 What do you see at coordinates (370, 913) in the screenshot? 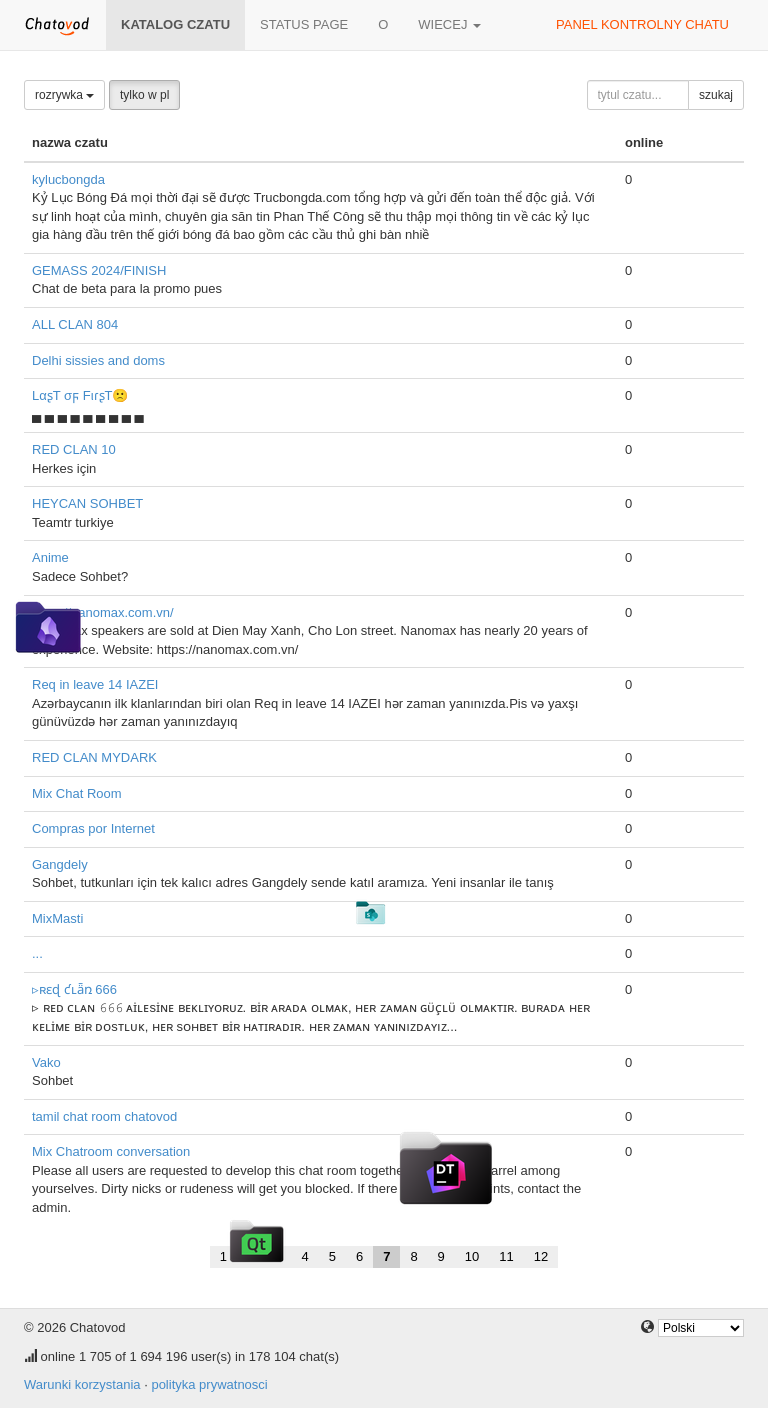
I see `open microsoft sharepoint folder` at bounding box center [370, 913].